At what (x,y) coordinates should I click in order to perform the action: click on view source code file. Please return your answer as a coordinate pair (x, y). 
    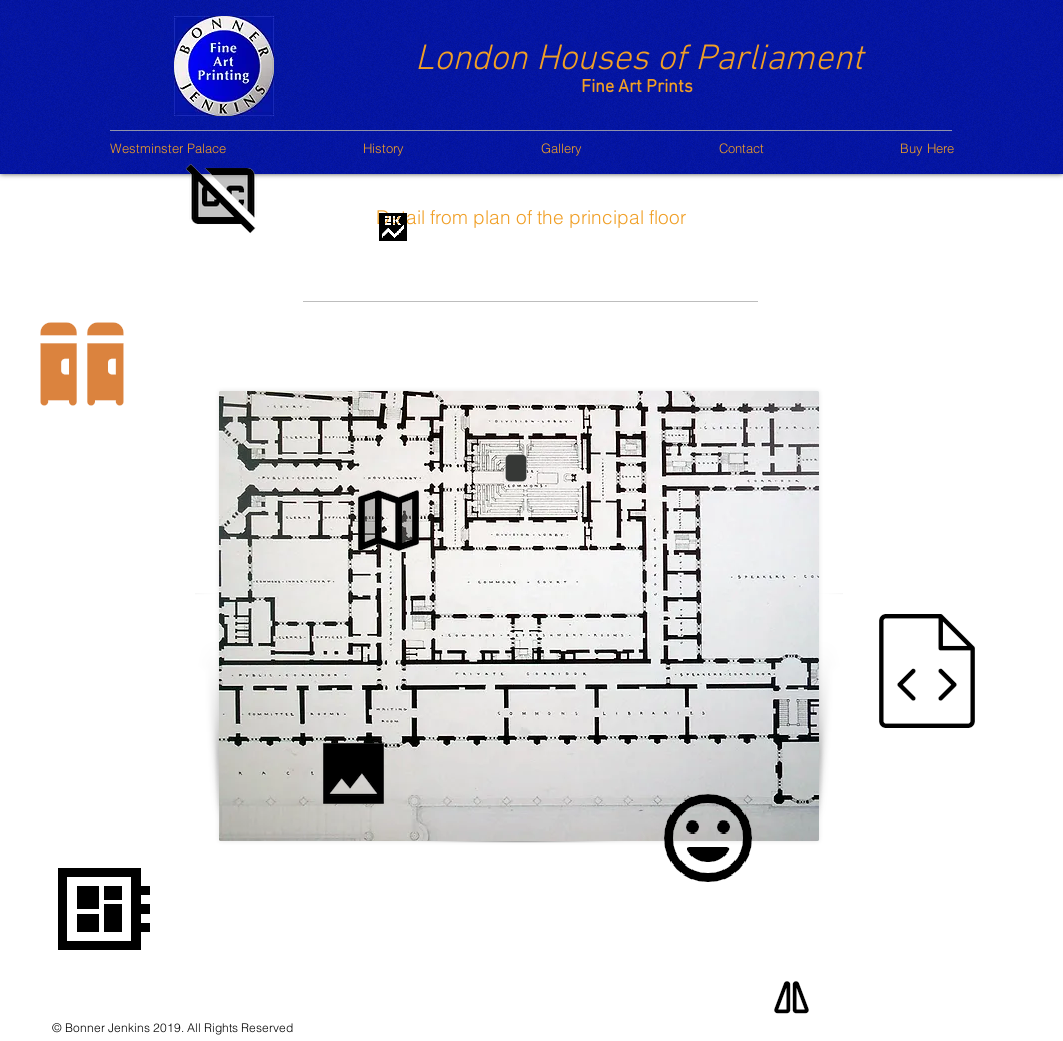
    Looking at the image, I should click on (927, 671).